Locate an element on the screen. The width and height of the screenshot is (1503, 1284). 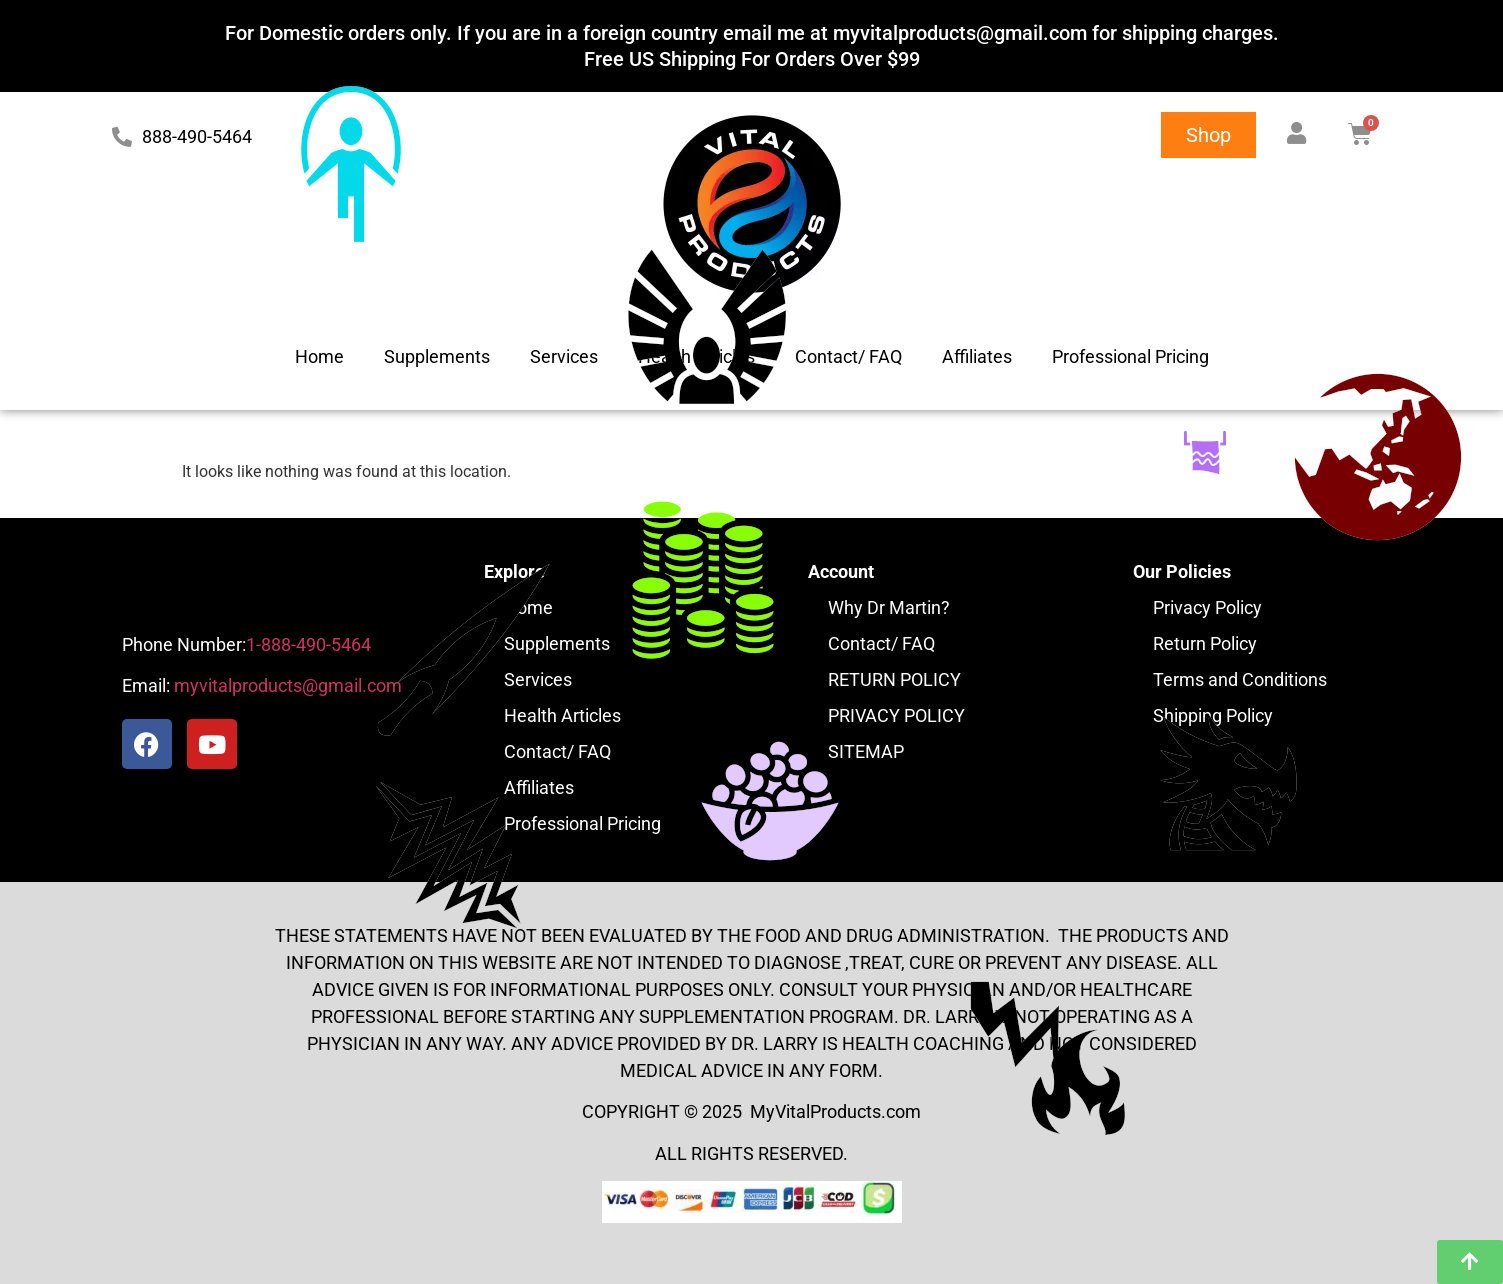
view fruit or berry recipes is located at coordinates (770, 801).